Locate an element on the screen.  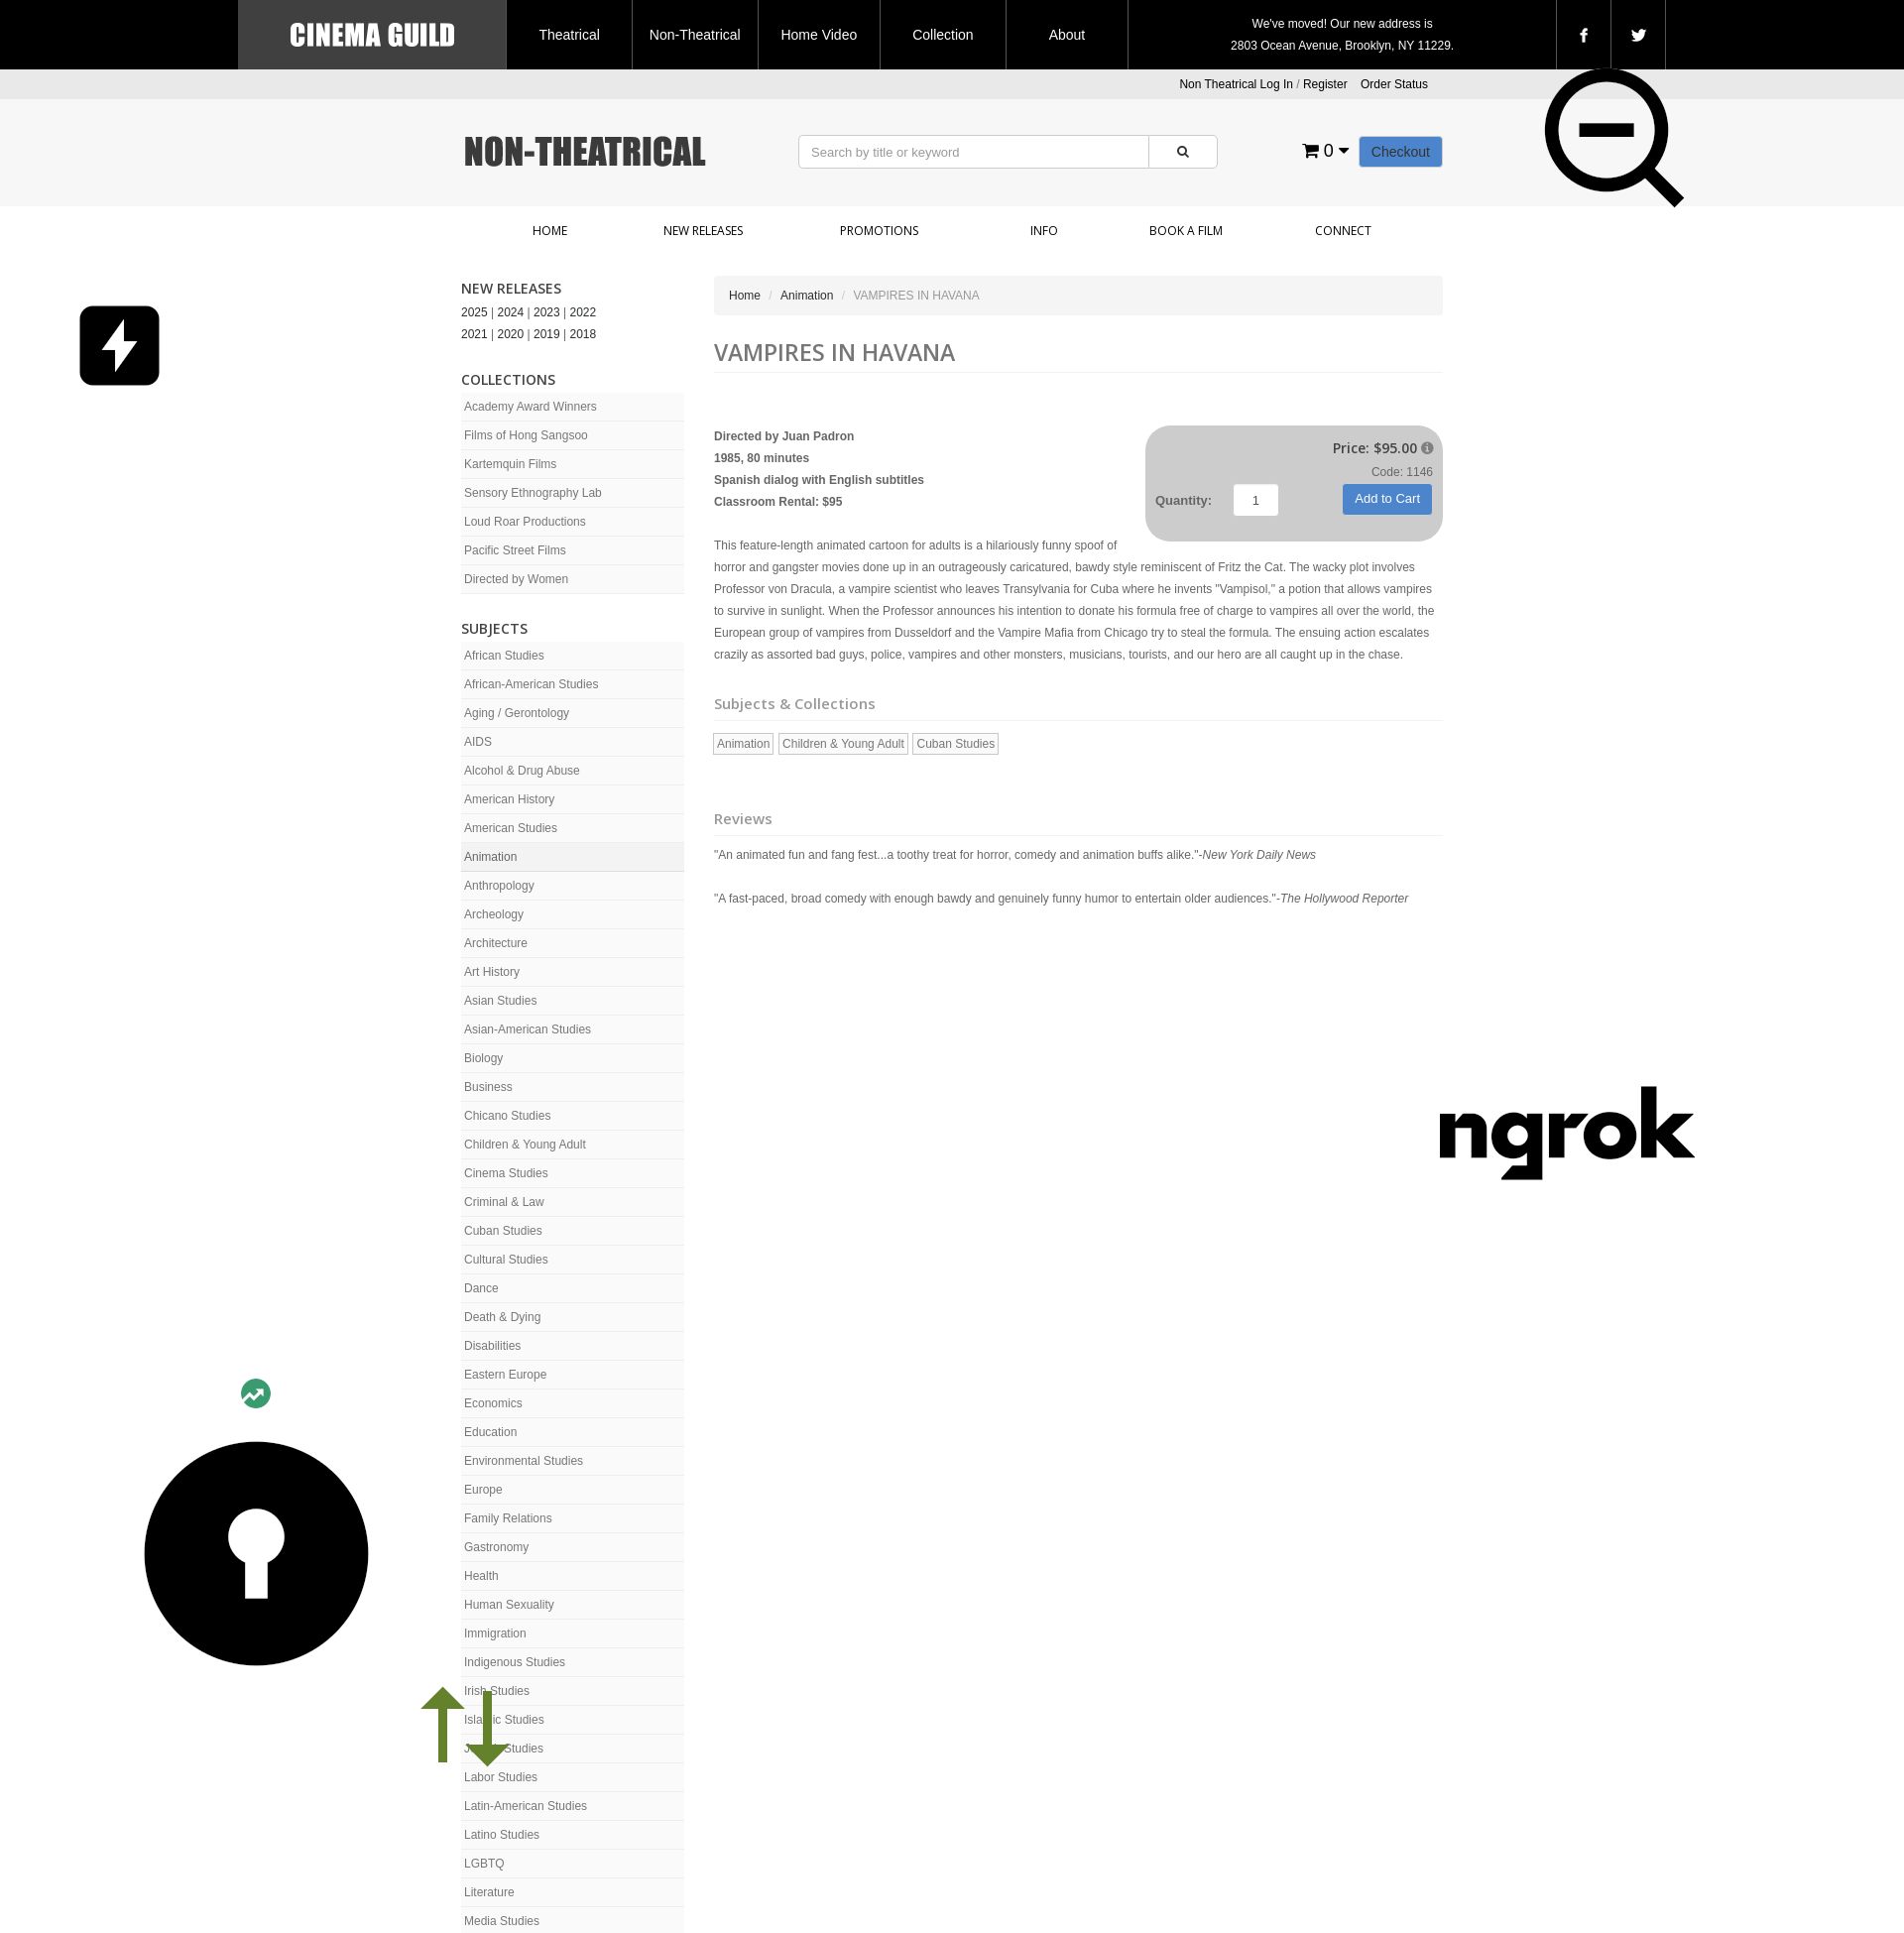
view fund performance or investment growth is located at coordinates (256, 1393).